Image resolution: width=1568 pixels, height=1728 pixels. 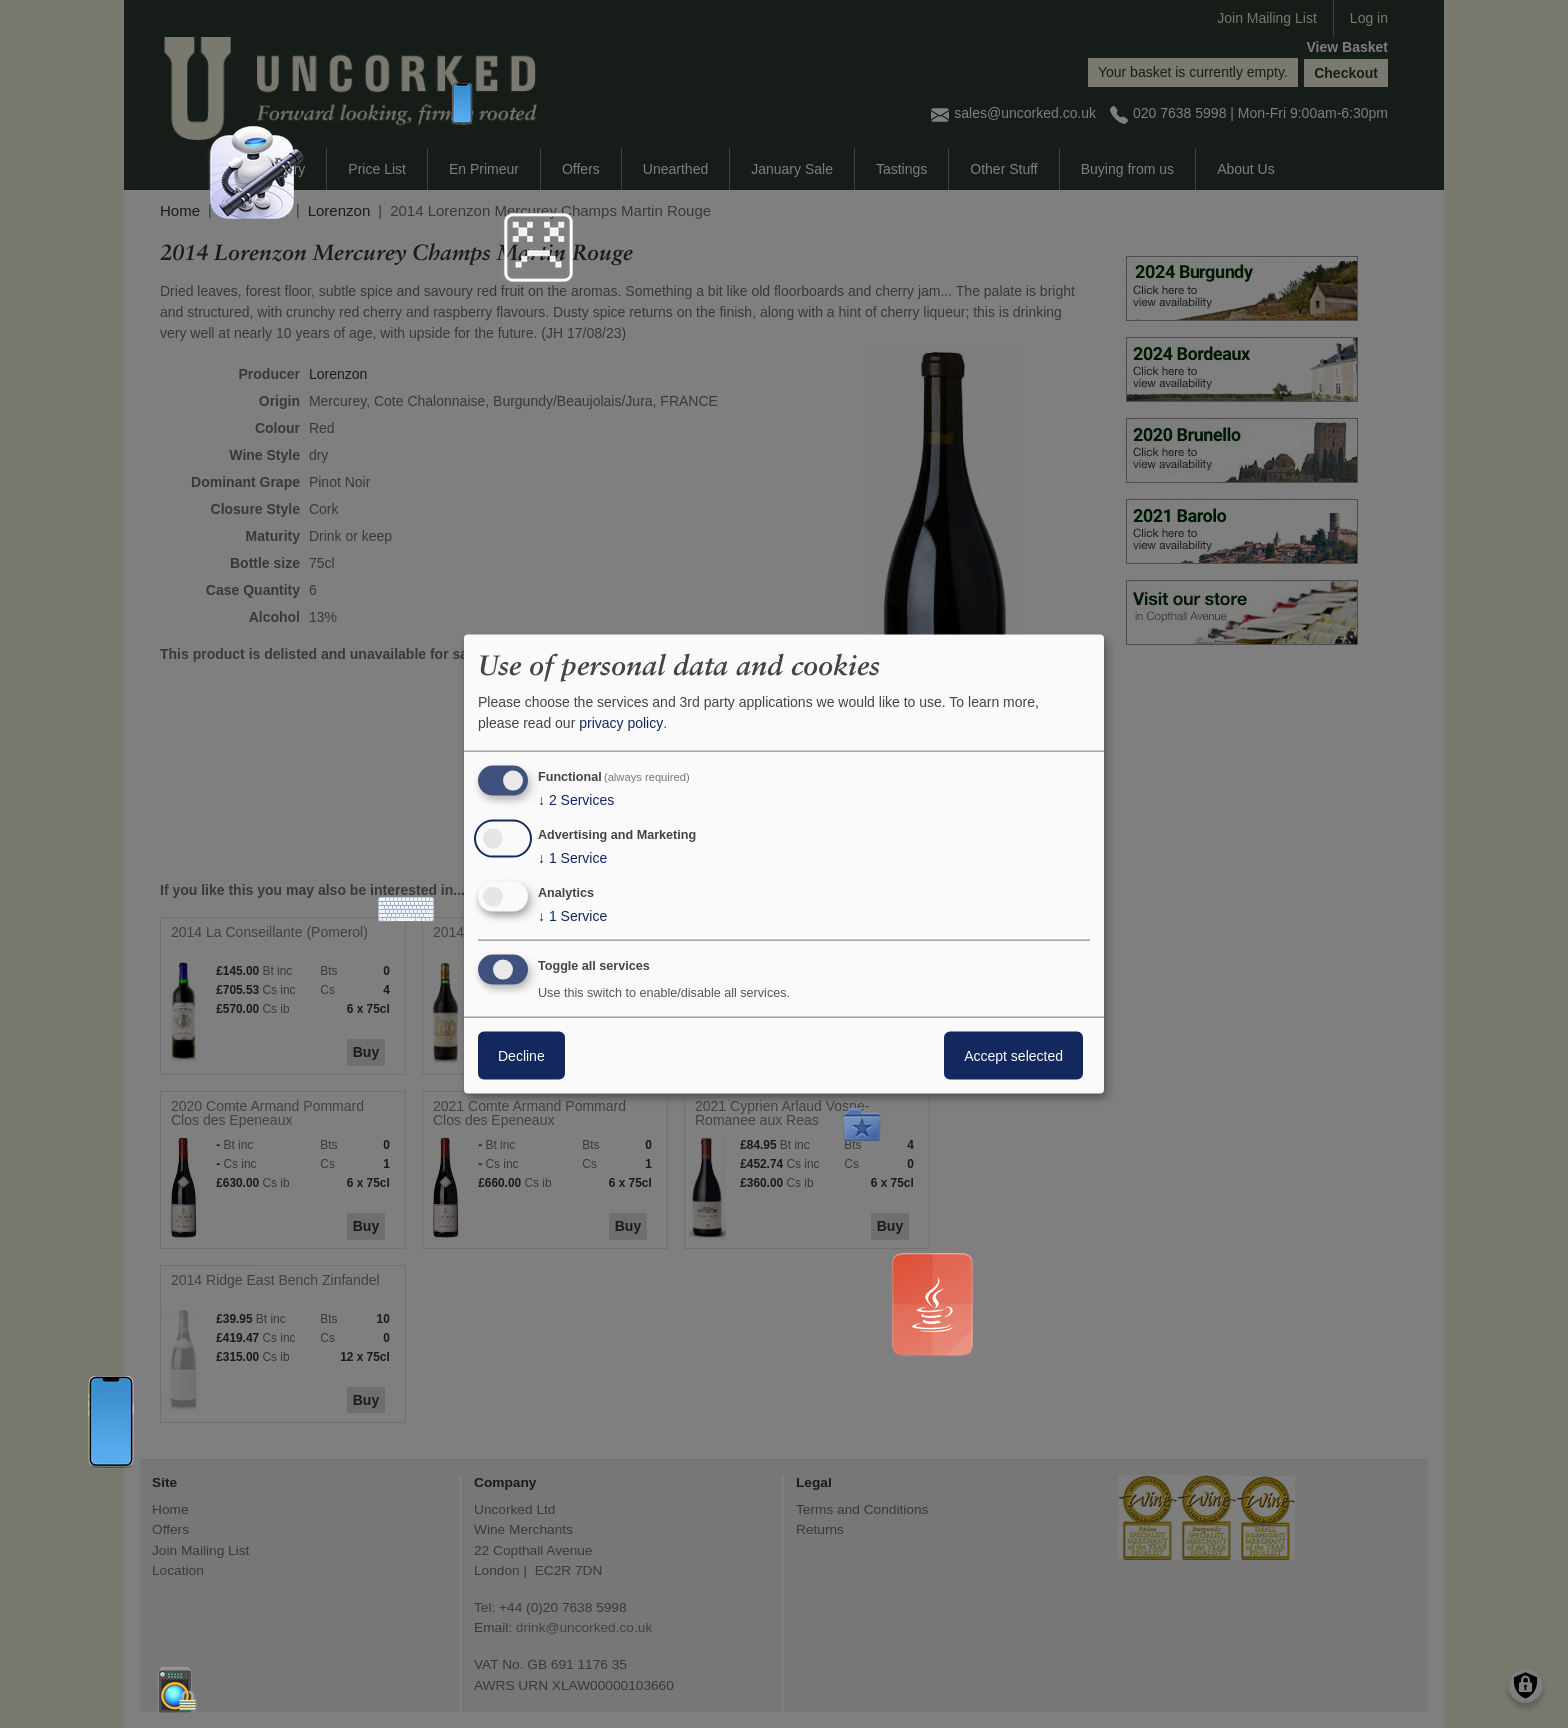 What do you see at coordinates (111, 1423) in the screenshot?
I see `iPhone 13 device icon` at bounding box center [111, 1423].